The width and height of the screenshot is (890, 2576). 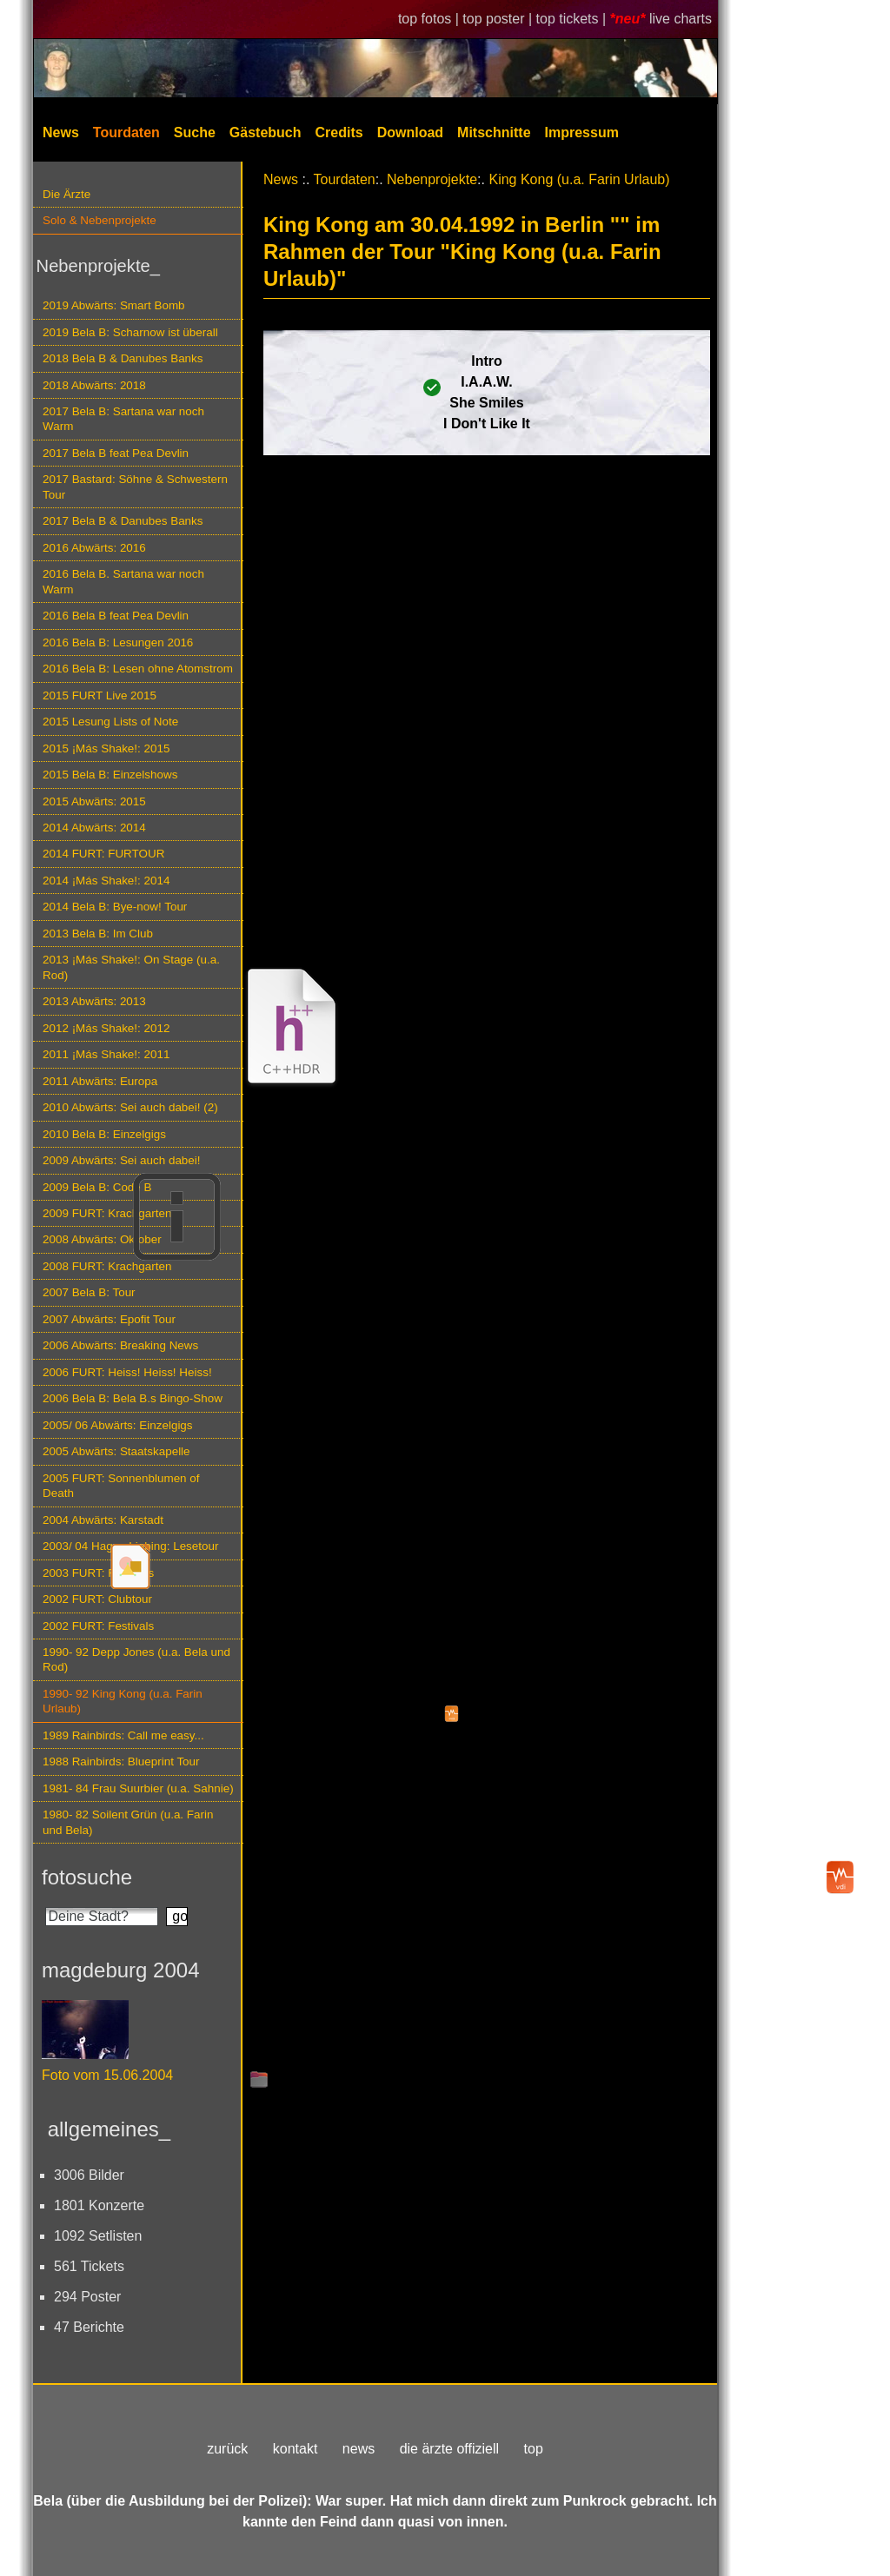 I want to click on VirtualBox appliance file (.ova format), so click(x=451, y=1713).